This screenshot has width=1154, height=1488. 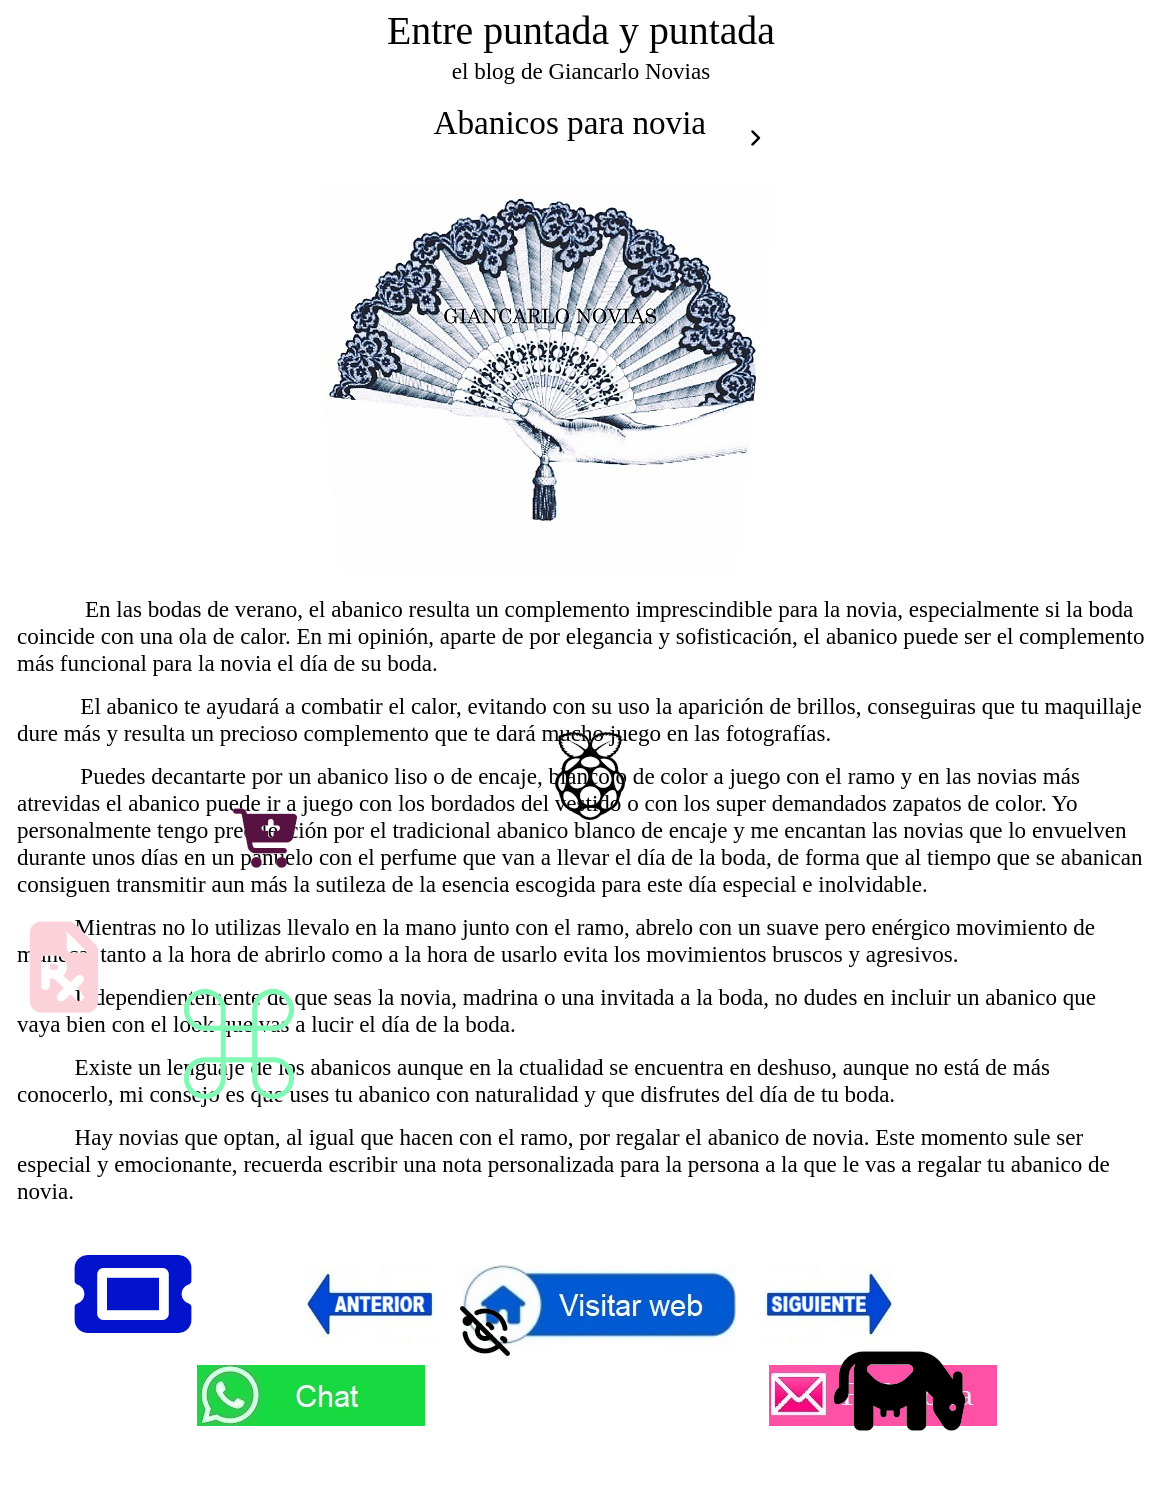 What do you see at coordinates (133, 1294) in the screenshot?
I see `view your tickets or passes` at bounding box center [133, 1294].